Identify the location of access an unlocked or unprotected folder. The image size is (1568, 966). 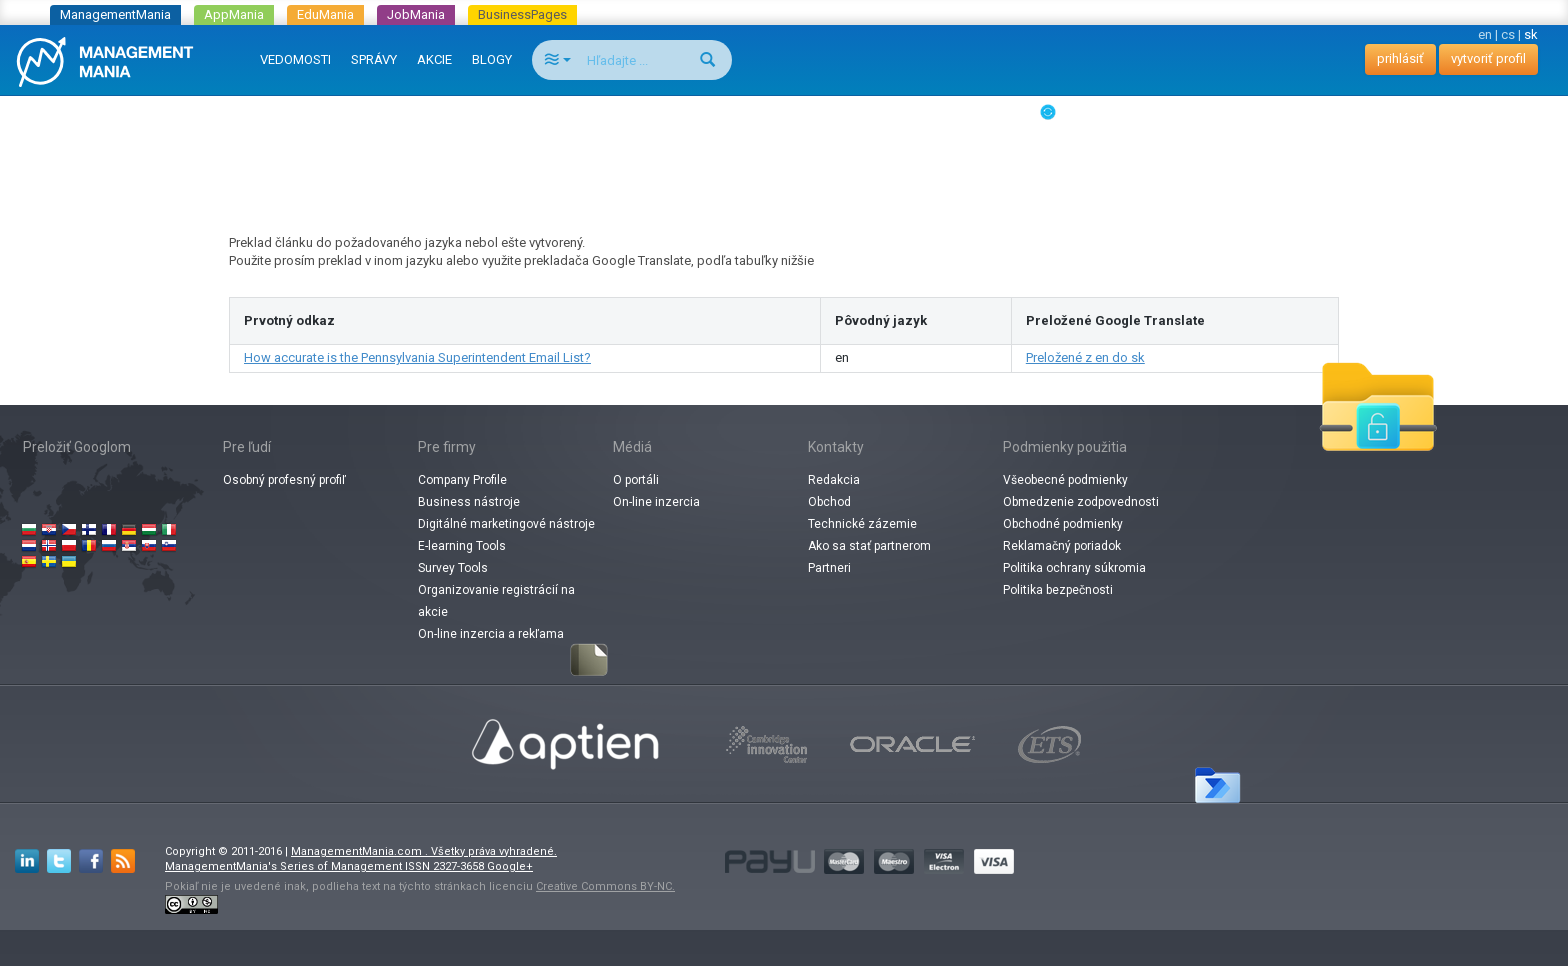
(1377, 409).